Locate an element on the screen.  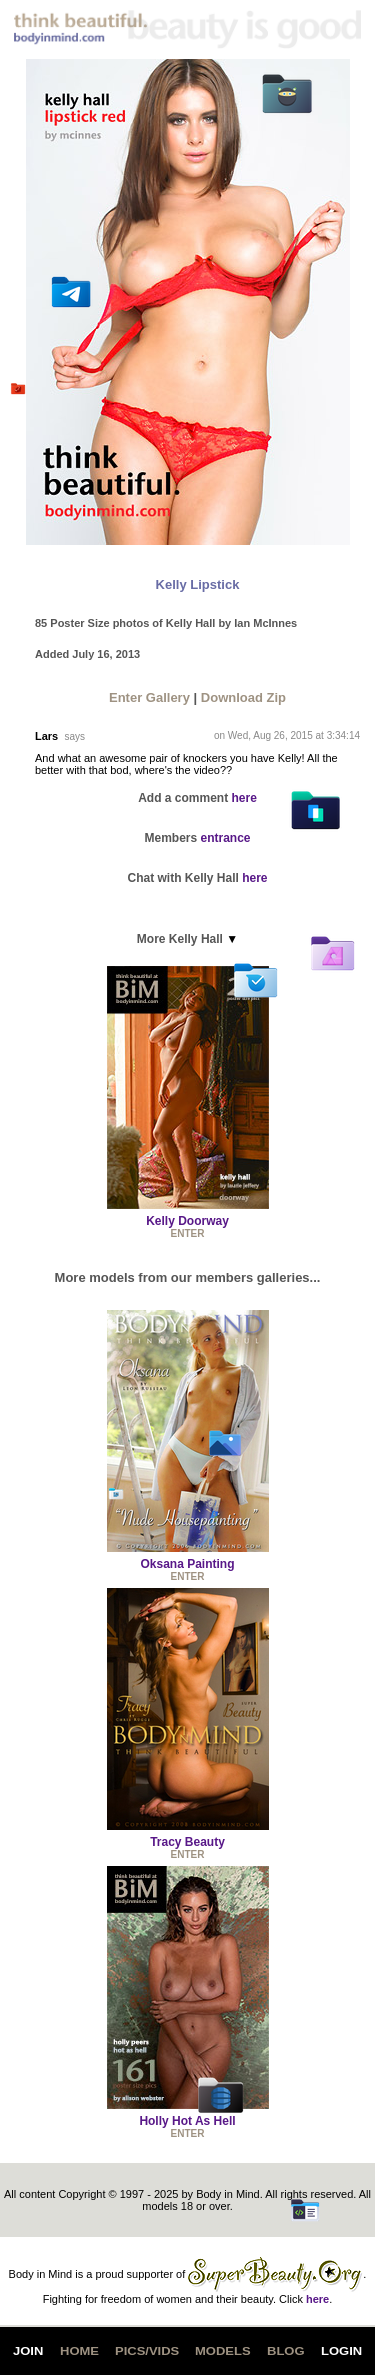
folder containing ruby programming files is located at coordinates (18, 389).